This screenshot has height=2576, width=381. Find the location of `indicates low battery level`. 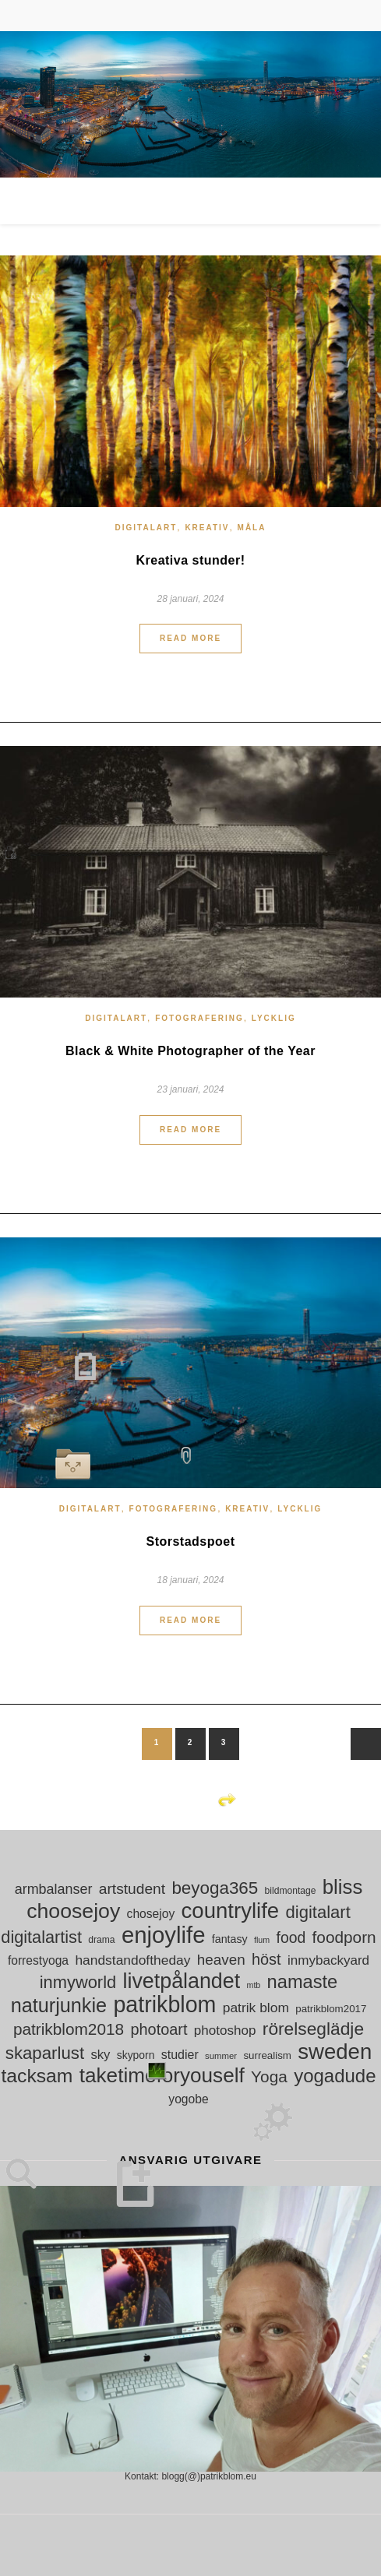

indicates low battery level is located at coordinates (85, 1366).